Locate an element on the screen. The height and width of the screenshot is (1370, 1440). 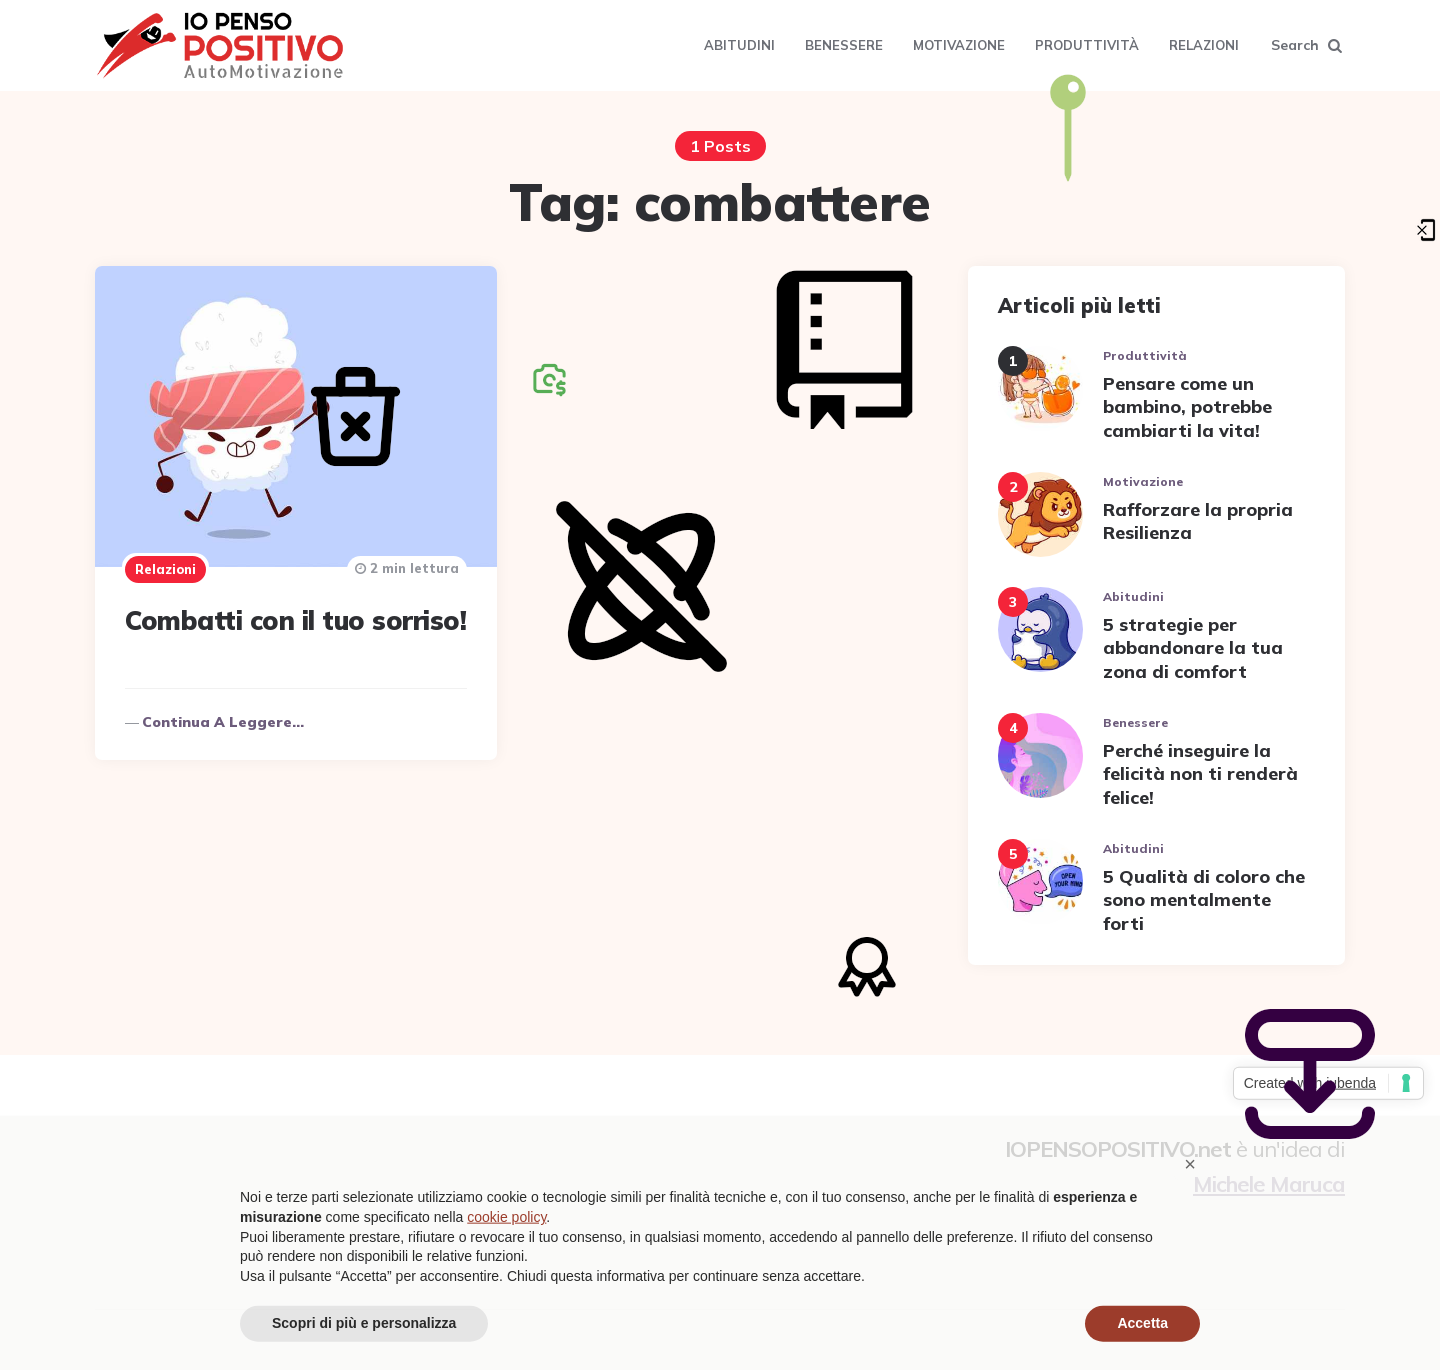
disconnect or unlink a mobile device is located at coordinates (1426, 230).